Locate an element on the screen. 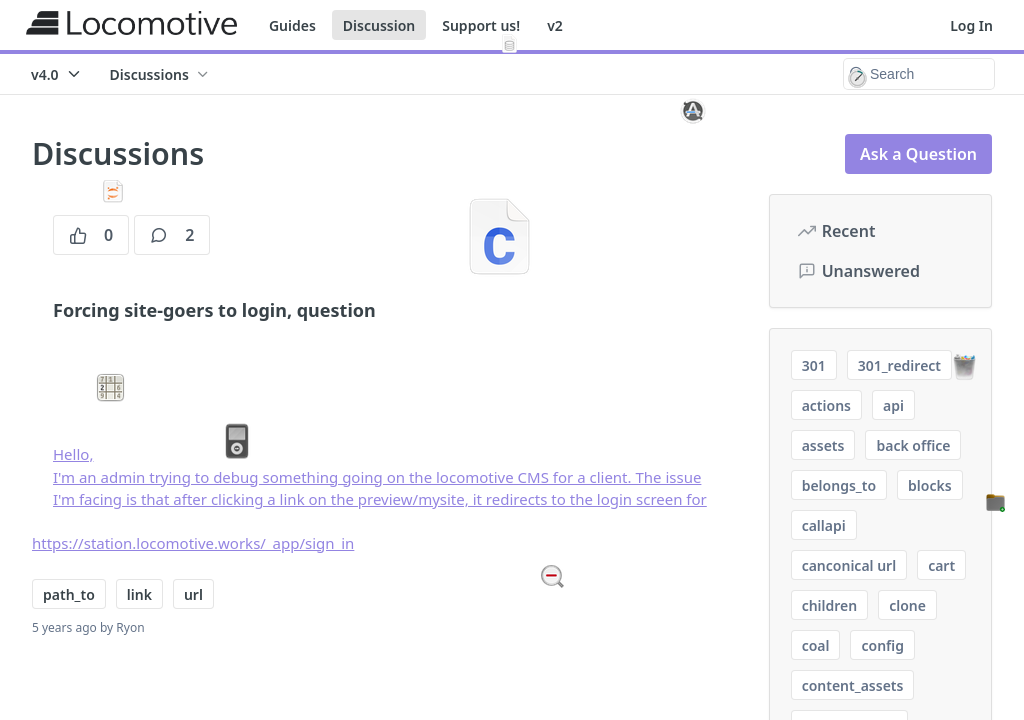  create a new folder is located at coordinates (995, 502).